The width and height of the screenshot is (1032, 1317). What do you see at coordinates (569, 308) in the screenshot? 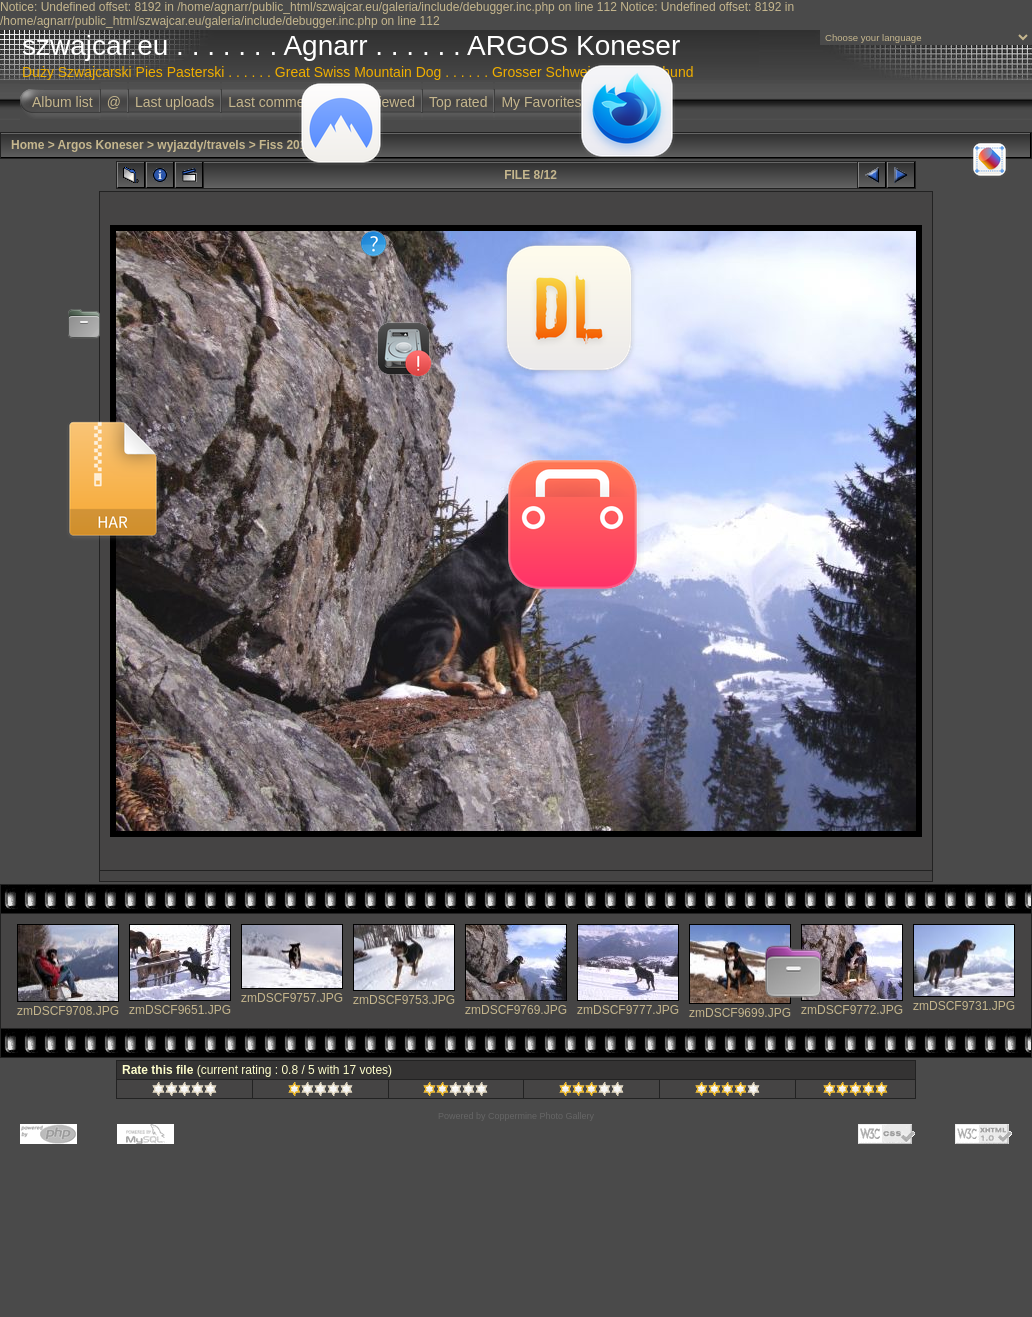
I see `launch dying light game` at bounding box center [569, 308].